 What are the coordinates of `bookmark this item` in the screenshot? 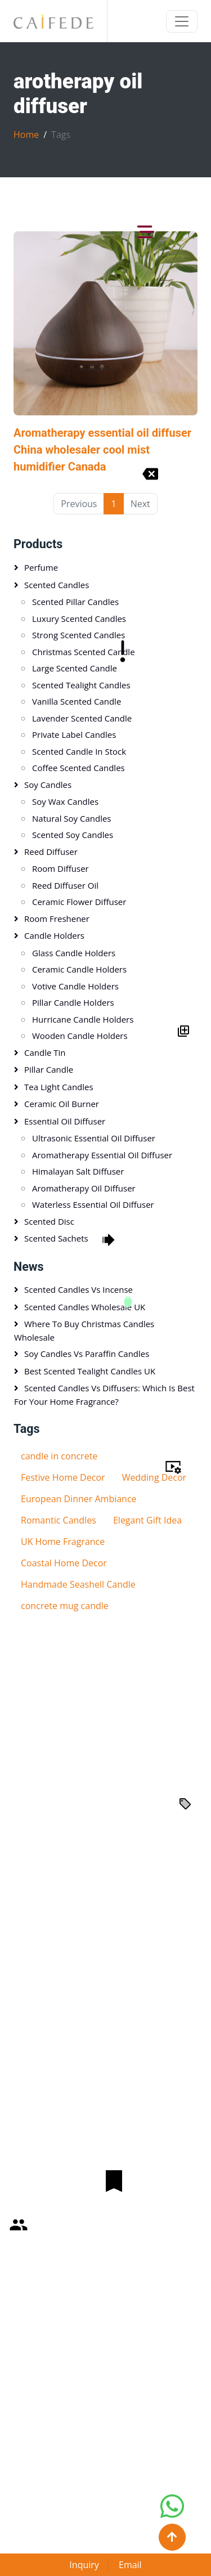 It's located at (114, 2181).